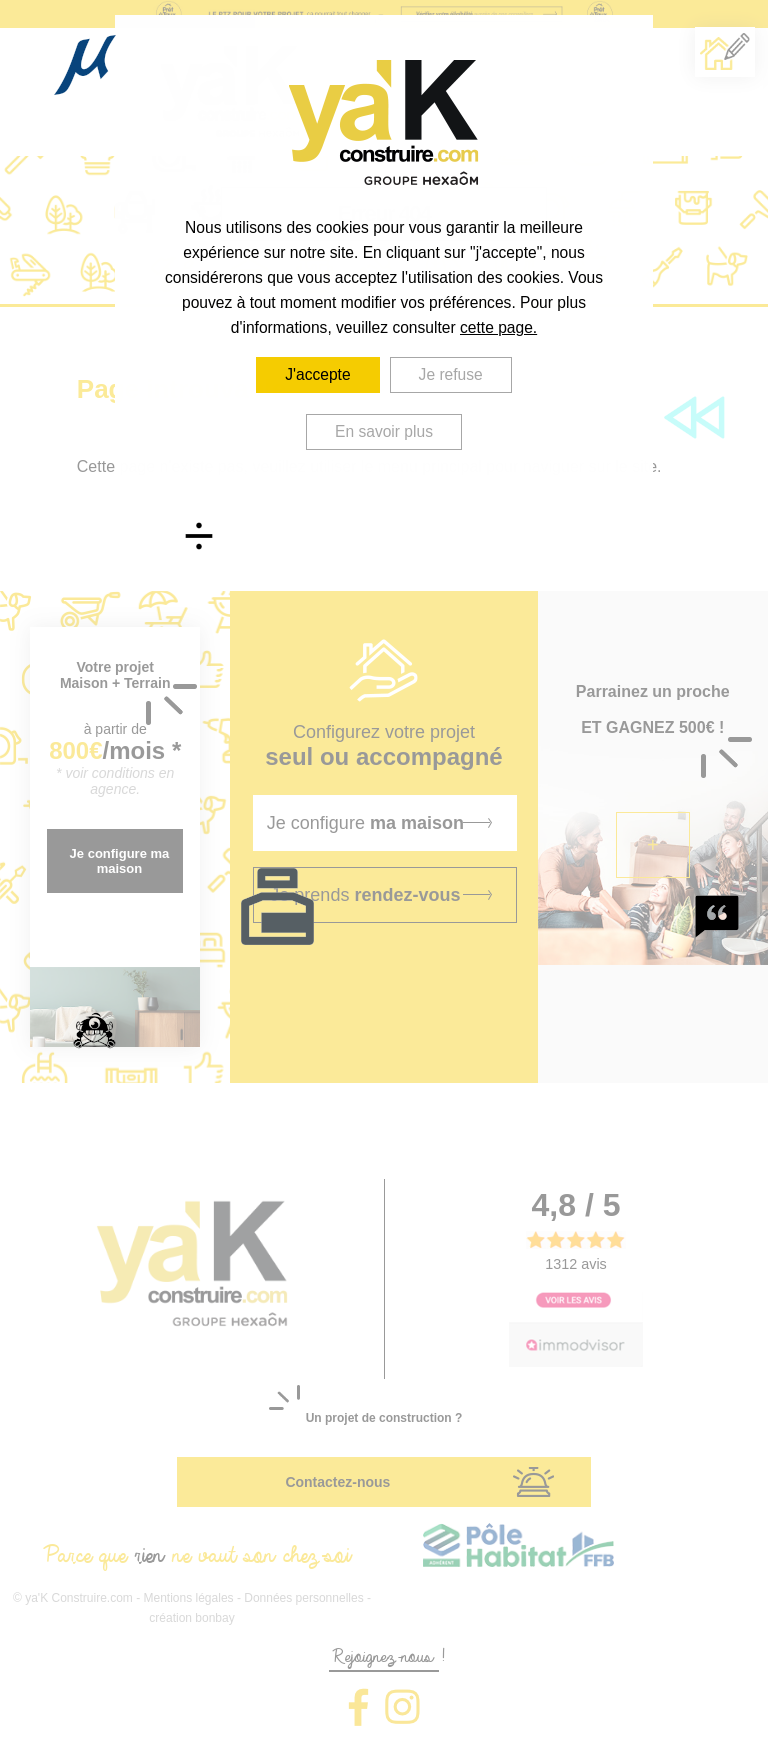 Image resolution: width=768 pixels, height=1763 pixels. I want to click on access drawing or inking tools, so click(277, 904).